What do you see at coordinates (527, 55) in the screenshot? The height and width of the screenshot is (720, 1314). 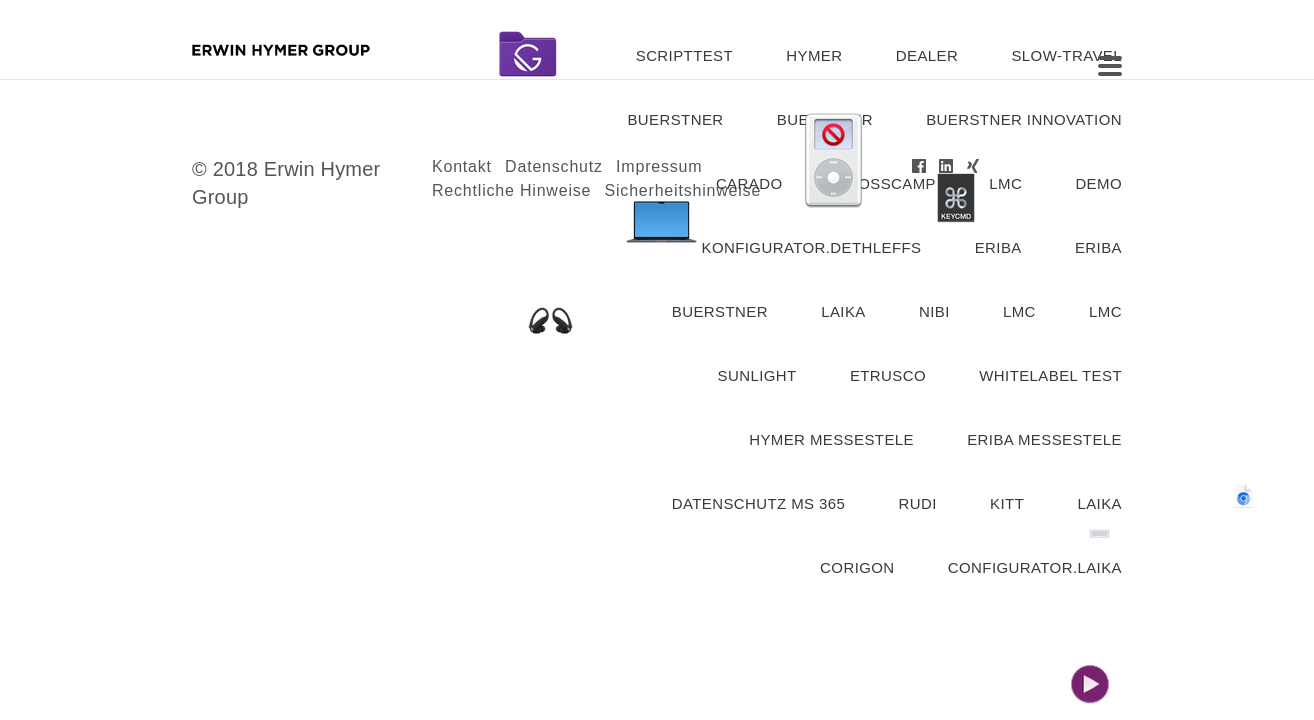 I see `folder containing Gatsby project files` at bounding box center [527, 55].